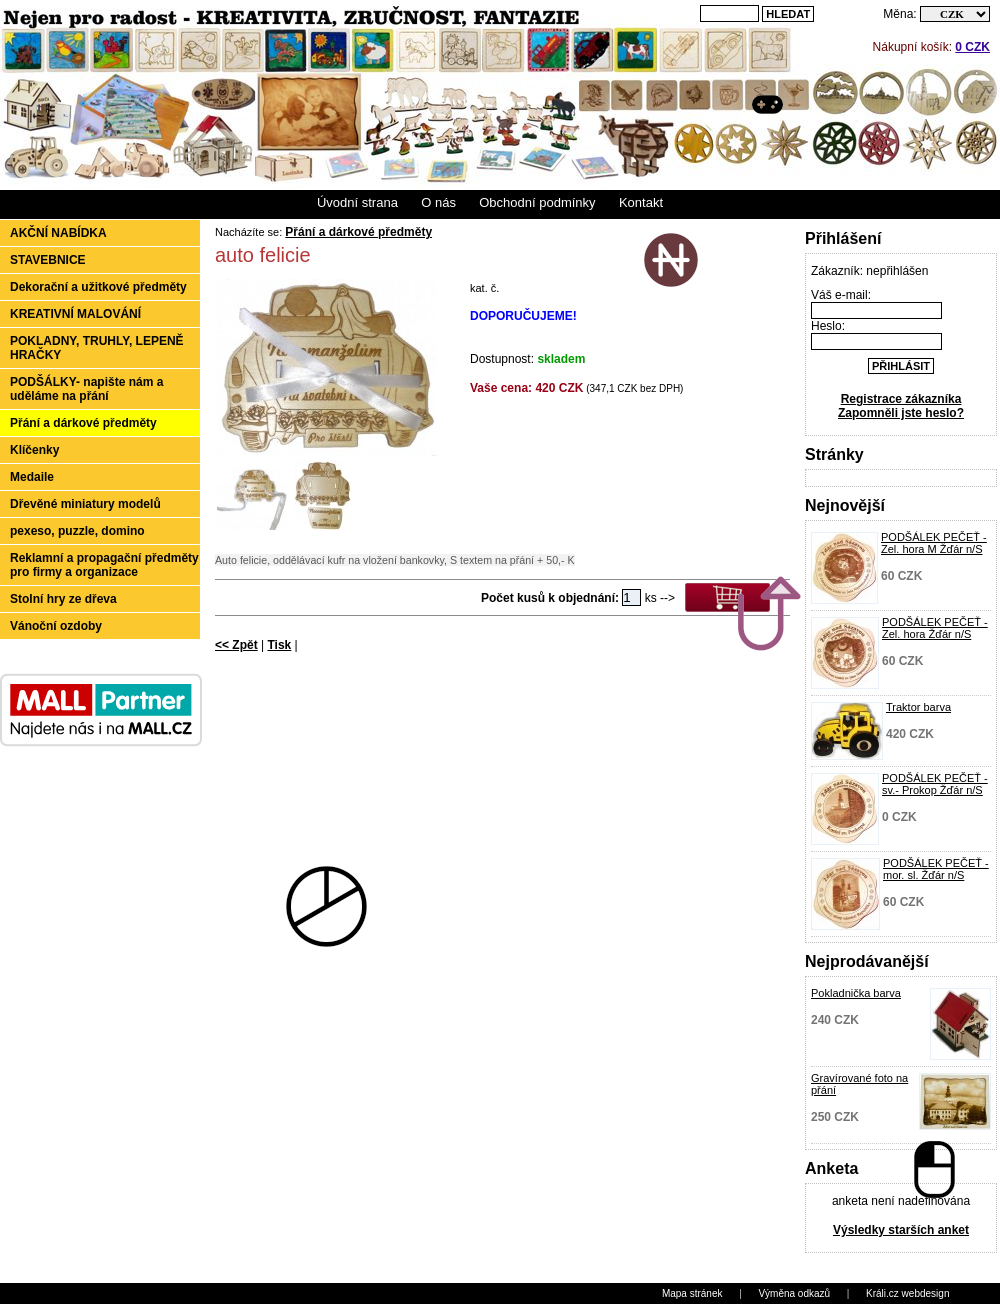  I want to click on left mouse button click action, so click(934, 1169).